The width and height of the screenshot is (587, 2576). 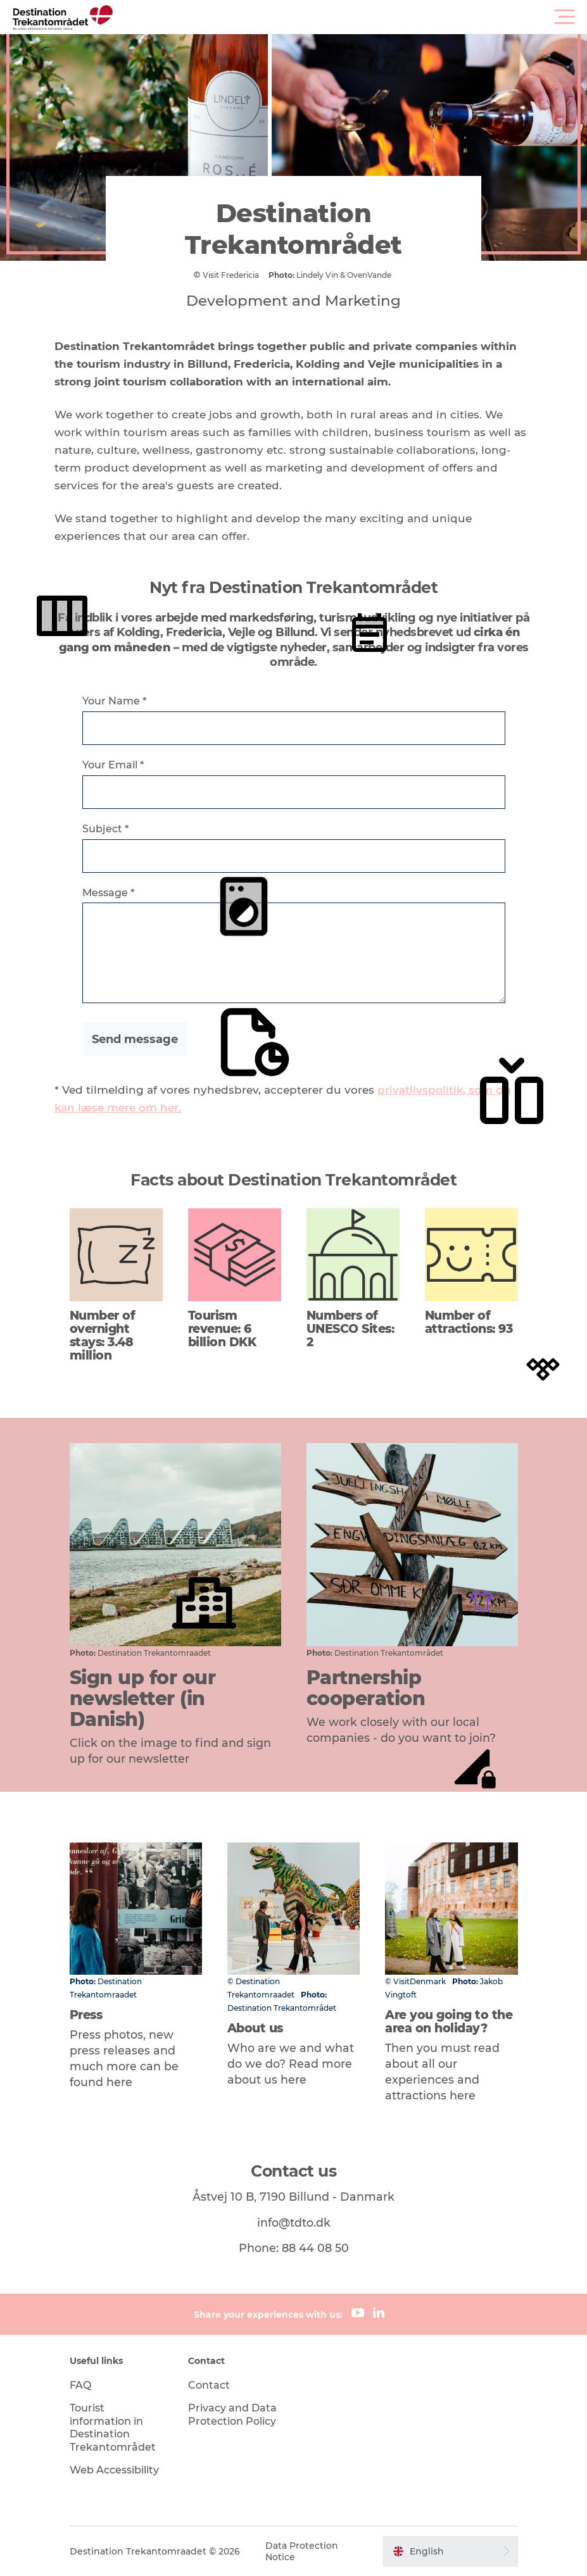 What do you see at coordinates (543, 1368) in the screenshot?
I see `open tidal music streaming app` at bounding box center [543, 1368].